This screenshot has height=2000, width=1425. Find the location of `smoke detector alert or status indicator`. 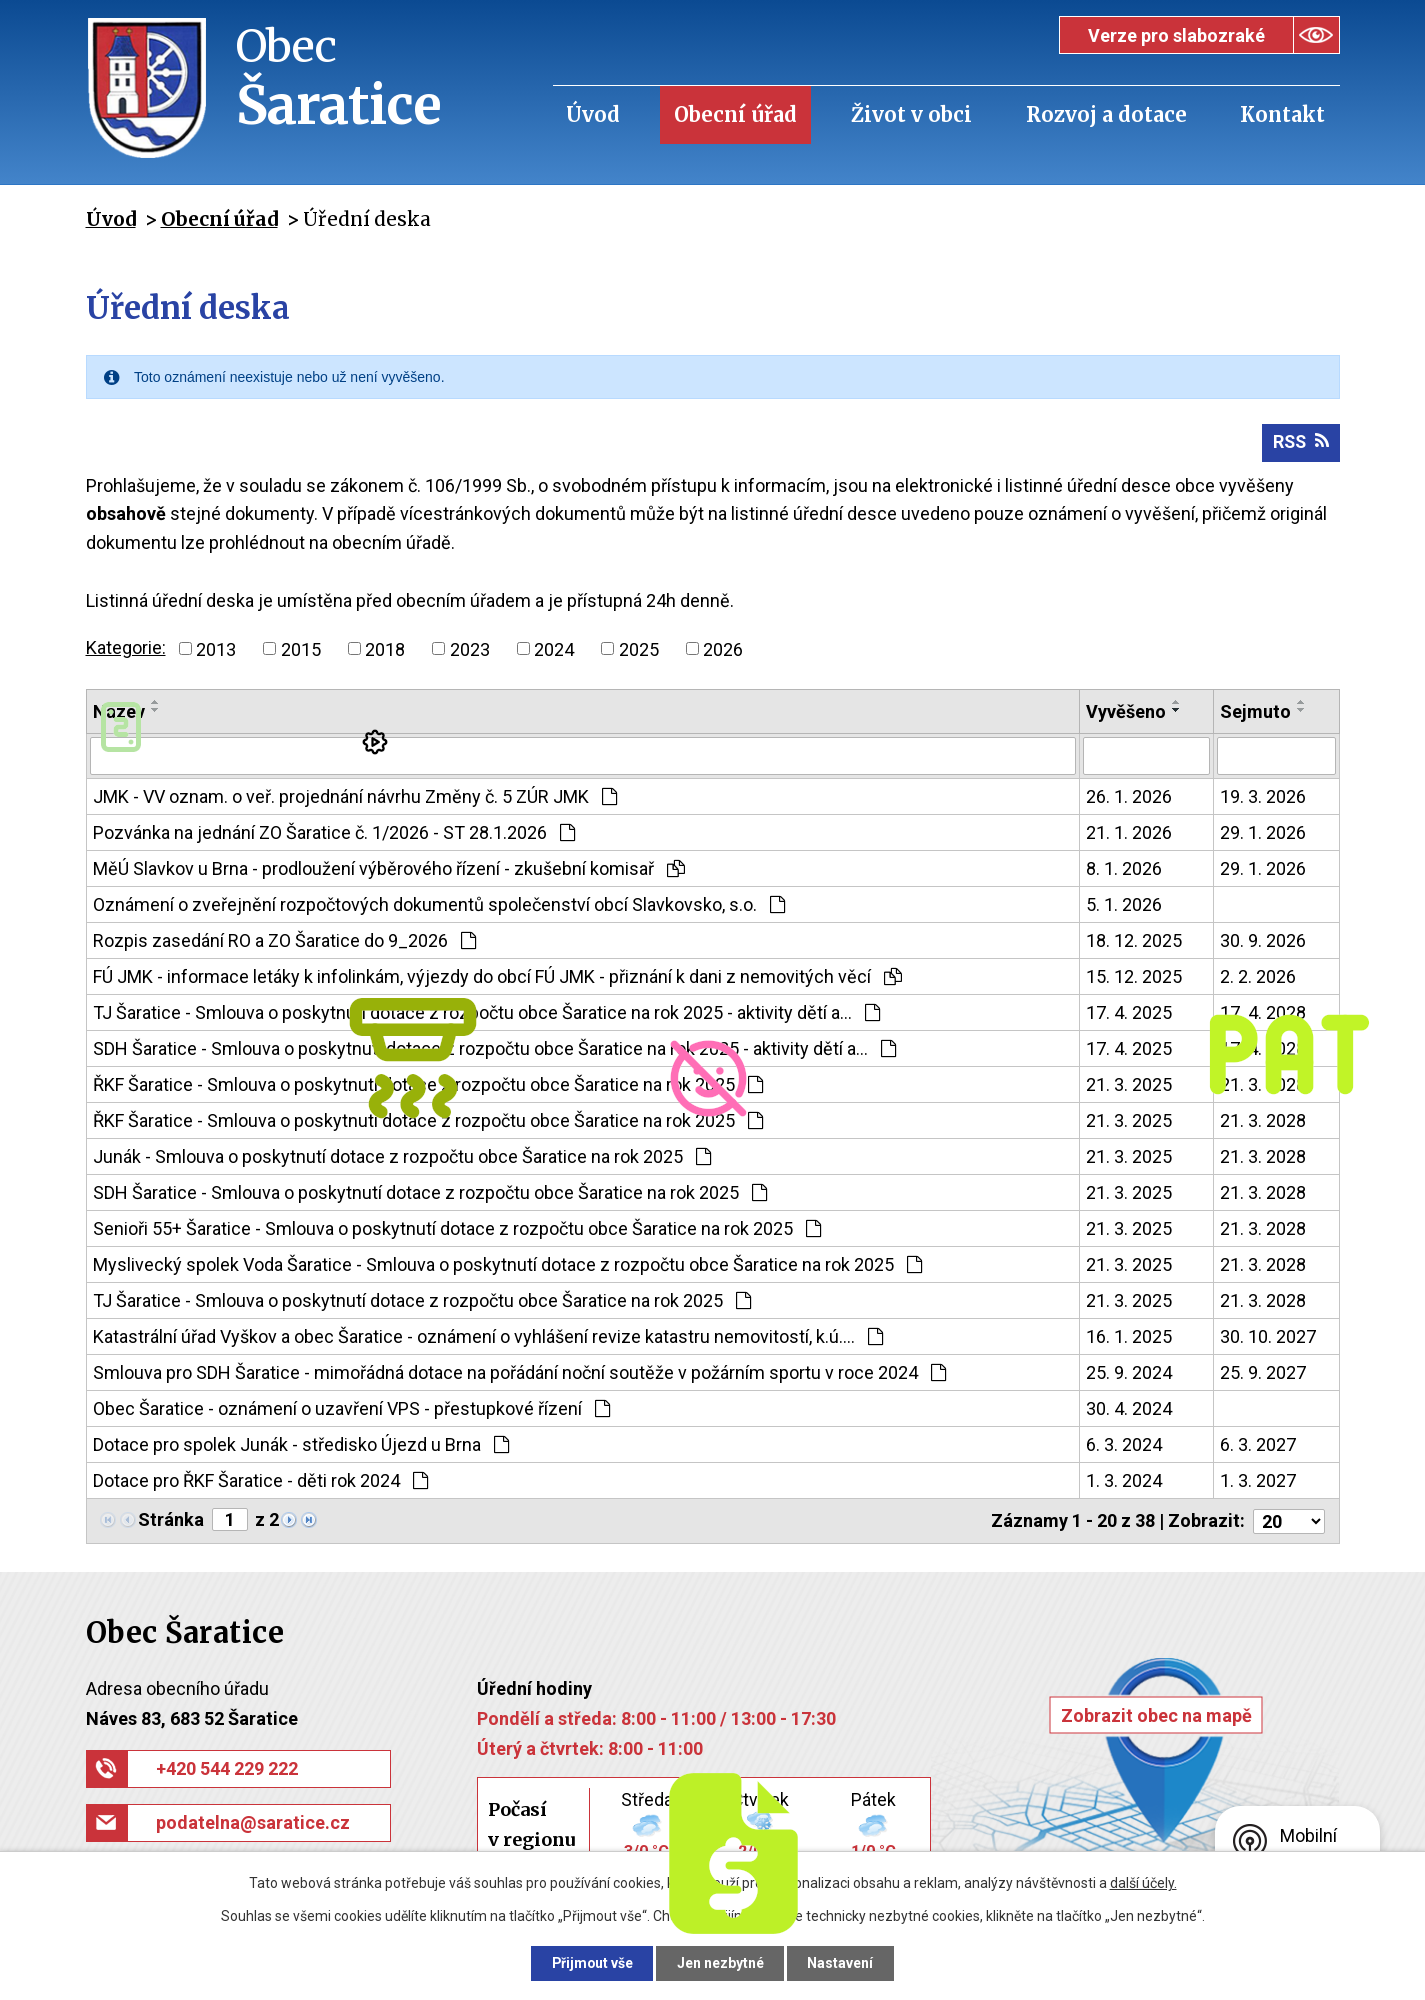

smoke detector alert or status indicator is located at coordinates (413, 1055).